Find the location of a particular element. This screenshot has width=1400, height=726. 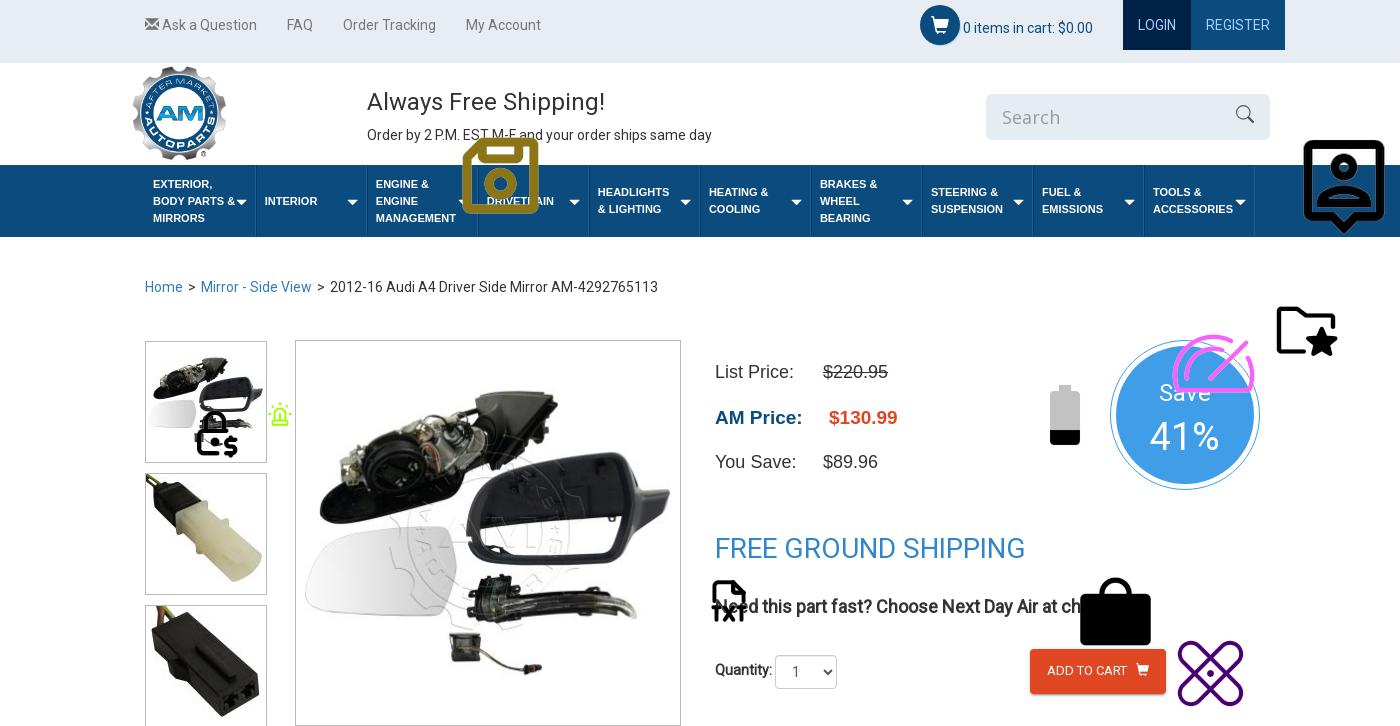

text file type indicator is located at coordinates (729, 601).